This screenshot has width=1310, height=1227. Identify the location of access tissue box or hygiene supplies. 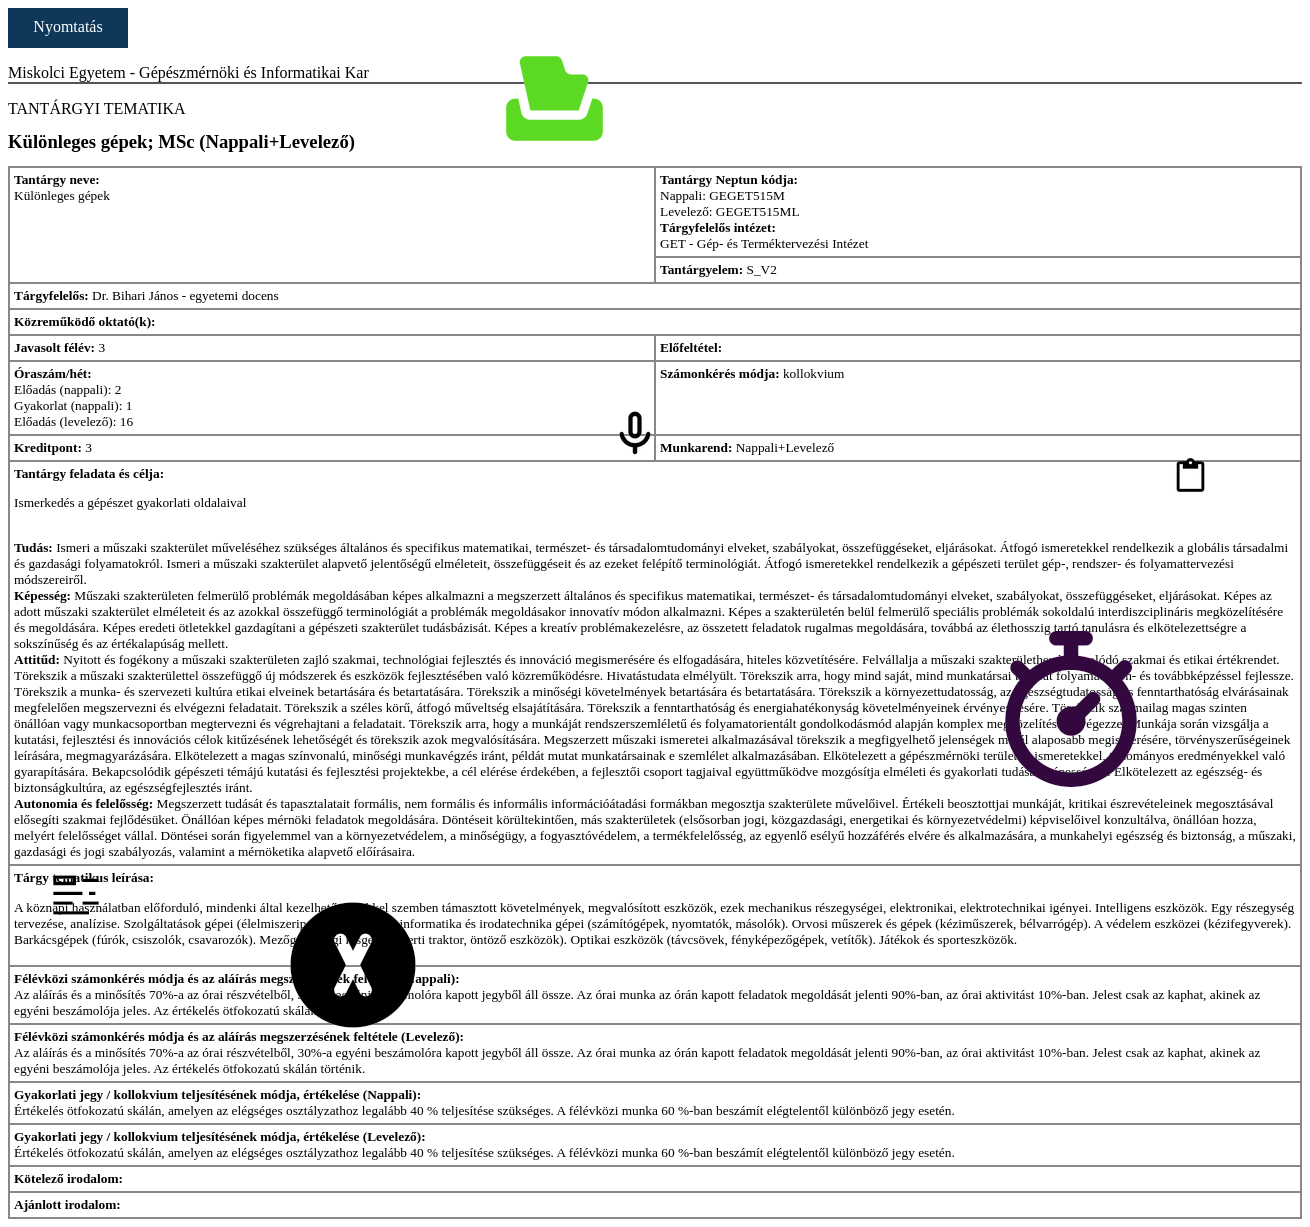
(554, 98).